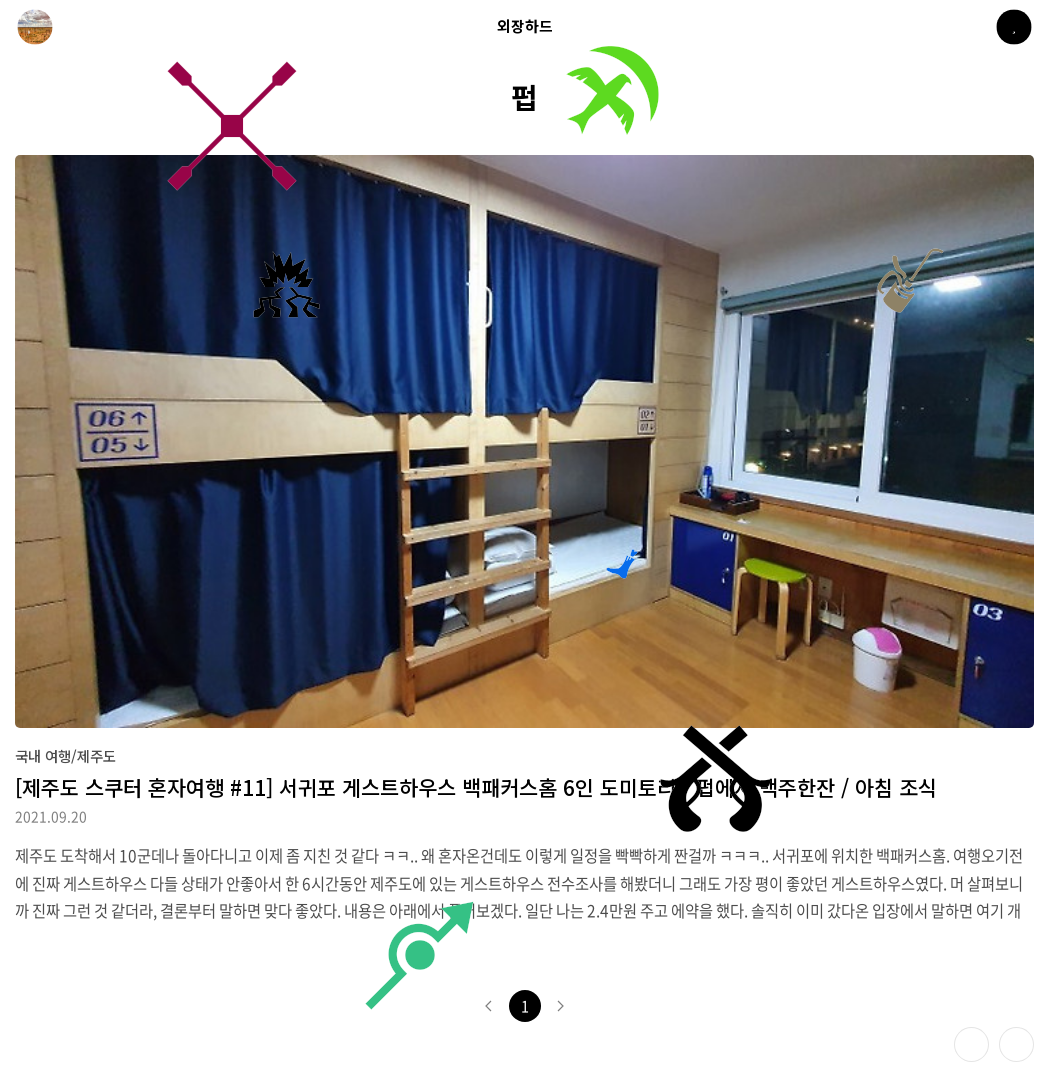  I want to click on apply lubrication or maintenance to equipment, so click(910, 280).